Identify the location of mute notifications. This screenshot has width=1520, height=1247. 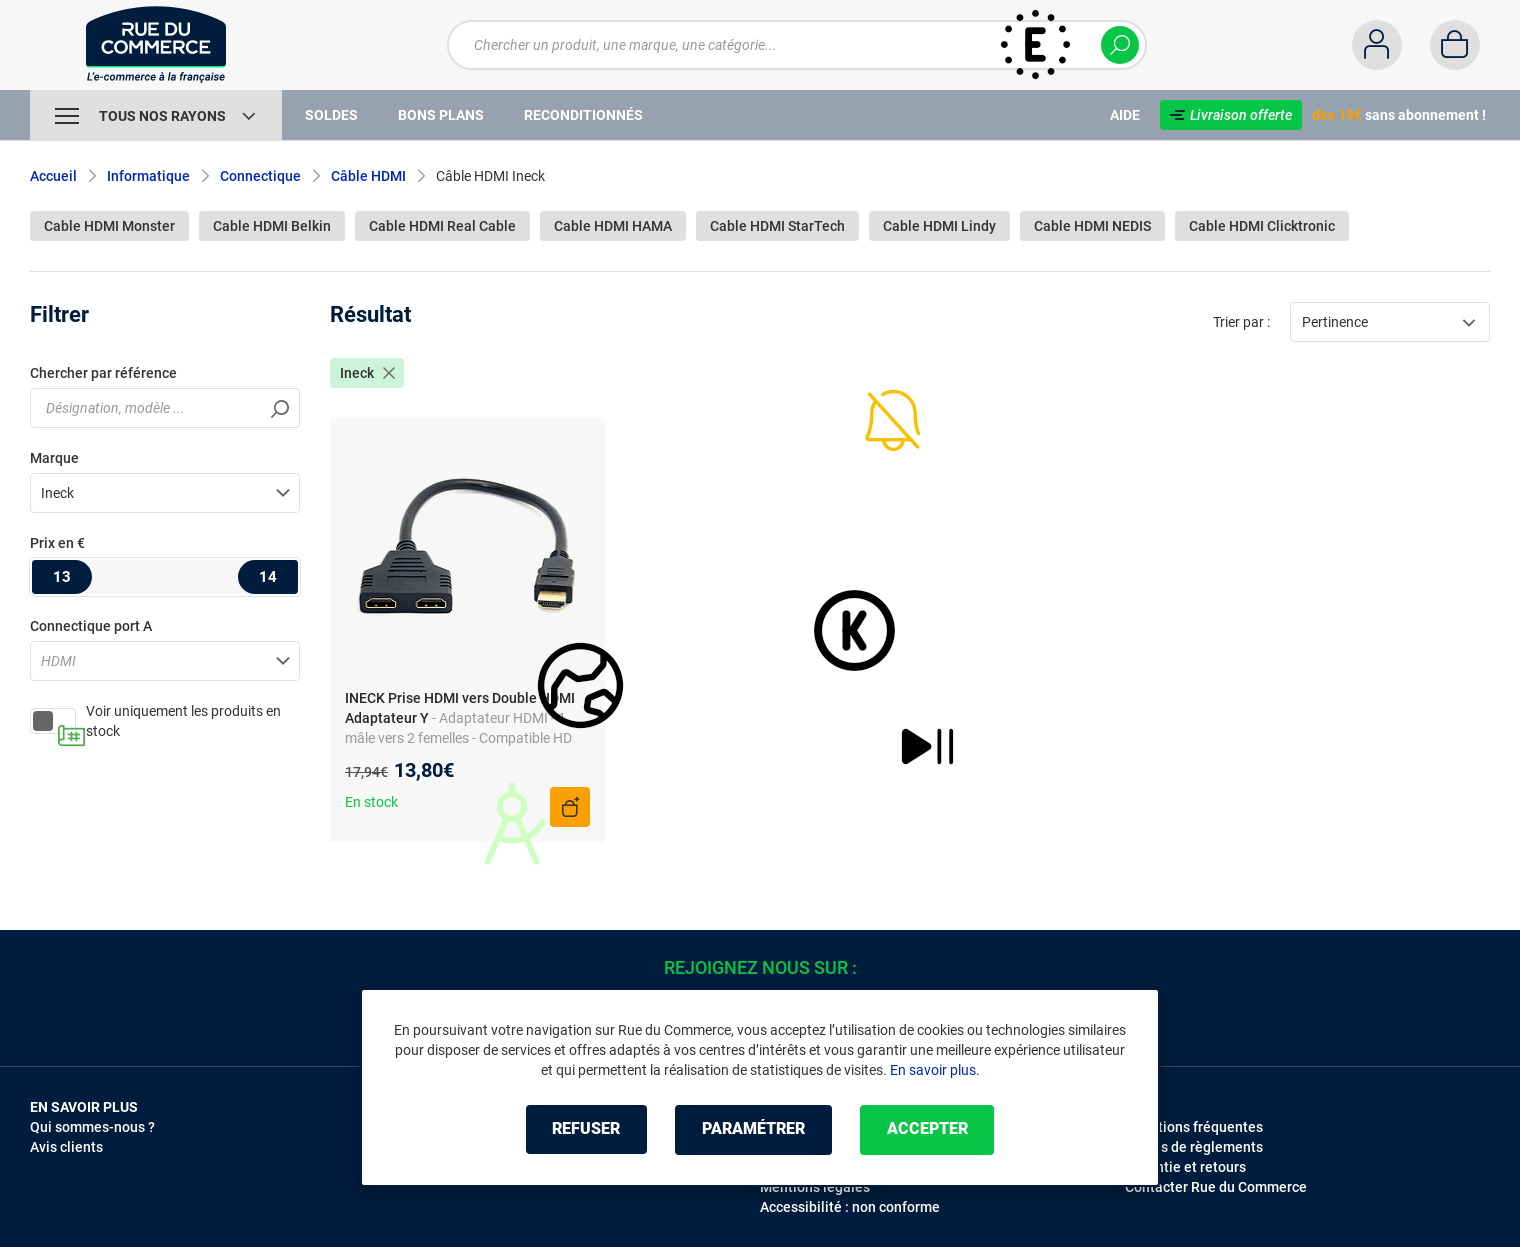
(893, 420).